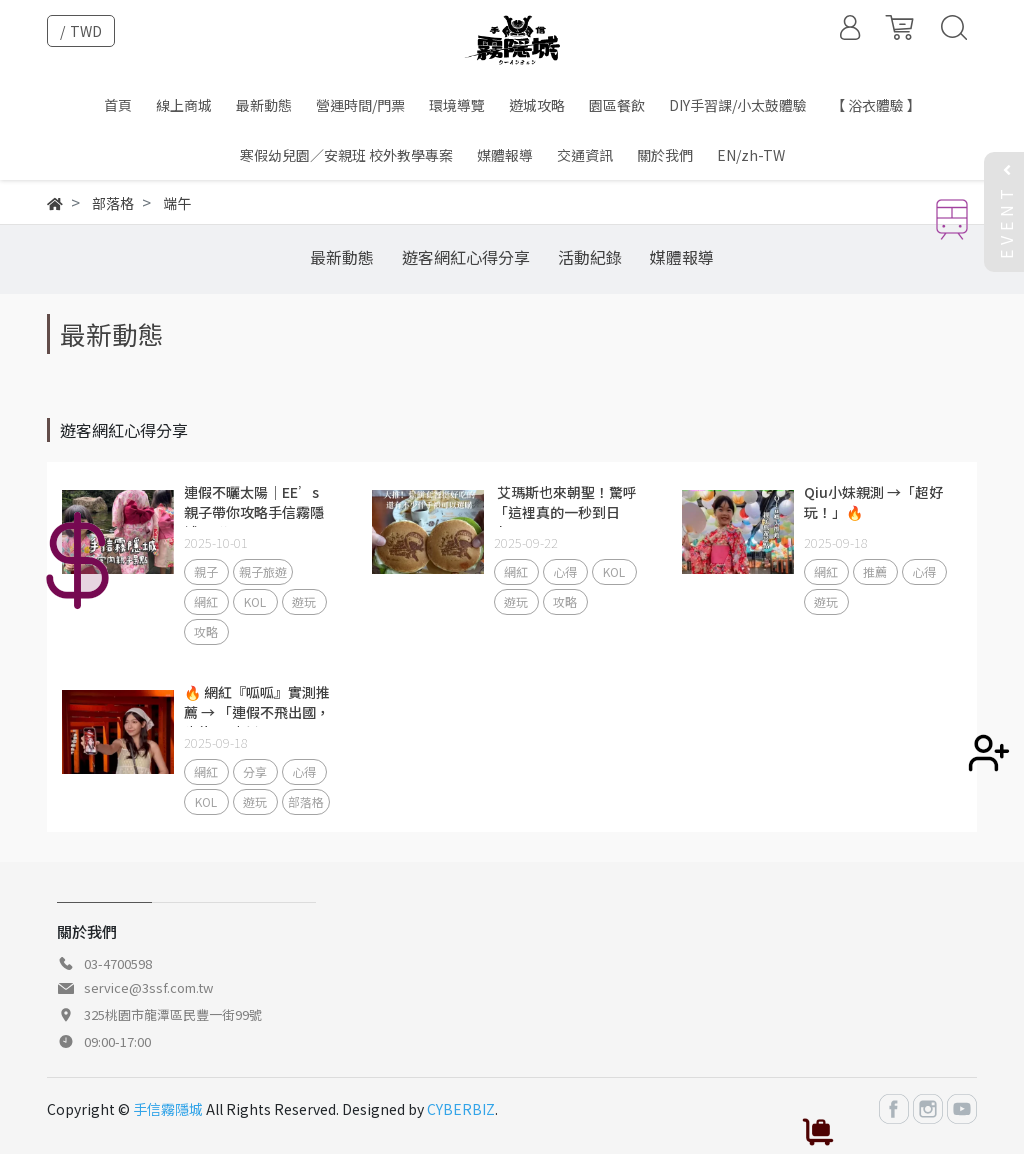 The image size is (1024, 1154). What do you see at coordinates (989, 753) in the screenshot?
I see `add a new contact or friend` at bounding box center [989, 753].